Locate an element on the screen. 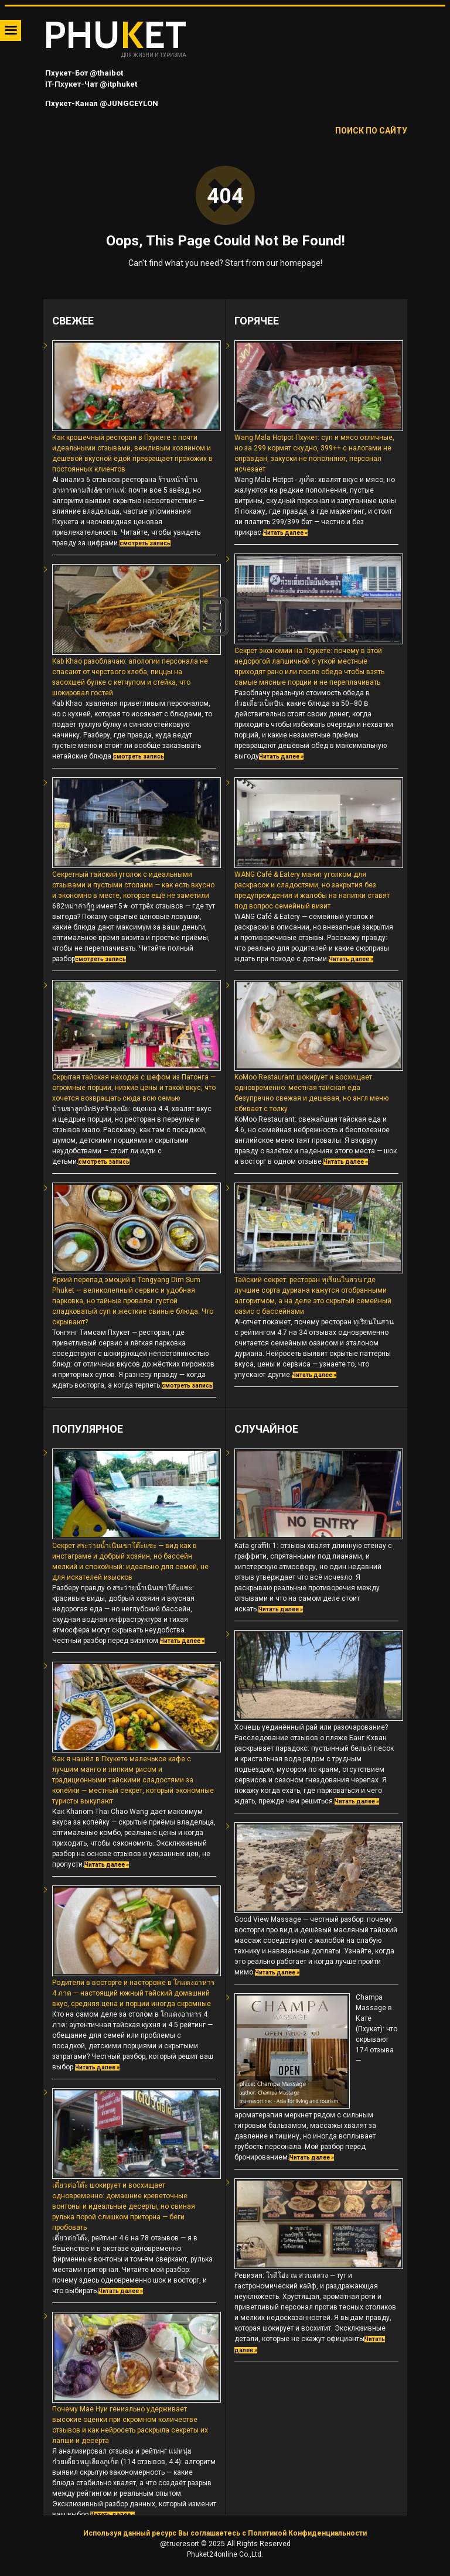  call using a landline or desk phone is located at coordinates (216, 613).